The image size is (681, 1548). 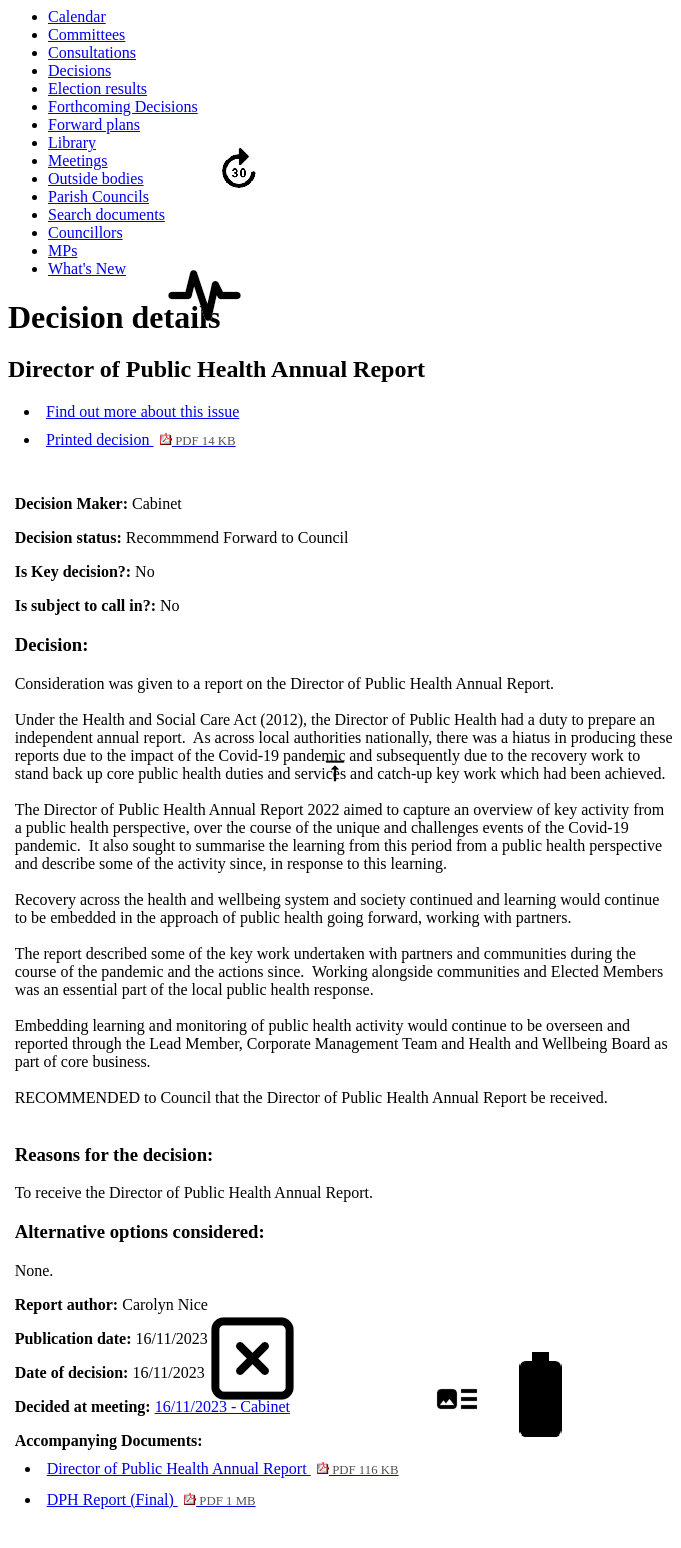 I want to click on skip forward 30 seconds, so click(x=239, y=169).